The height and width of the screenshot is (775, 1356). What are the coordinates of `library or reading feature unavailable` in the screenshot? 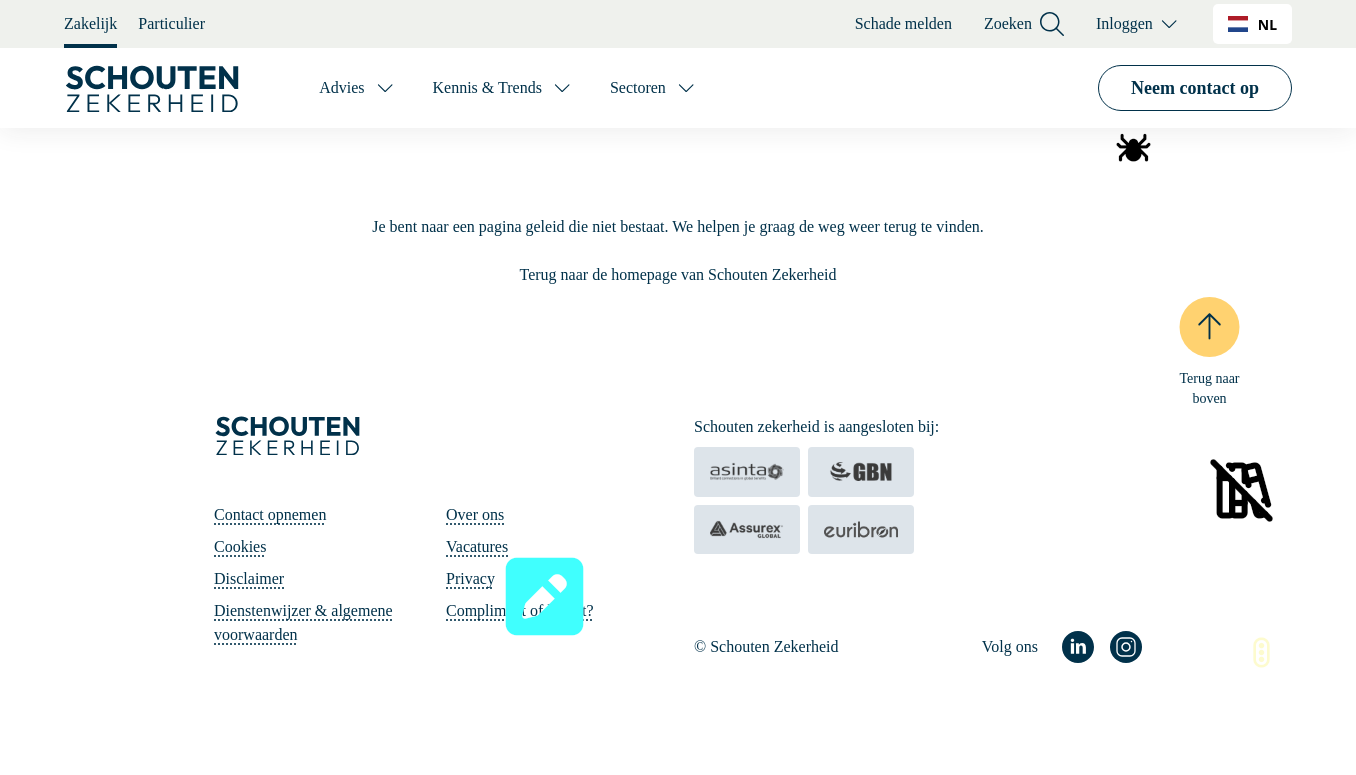 It's located at (1241, 490).